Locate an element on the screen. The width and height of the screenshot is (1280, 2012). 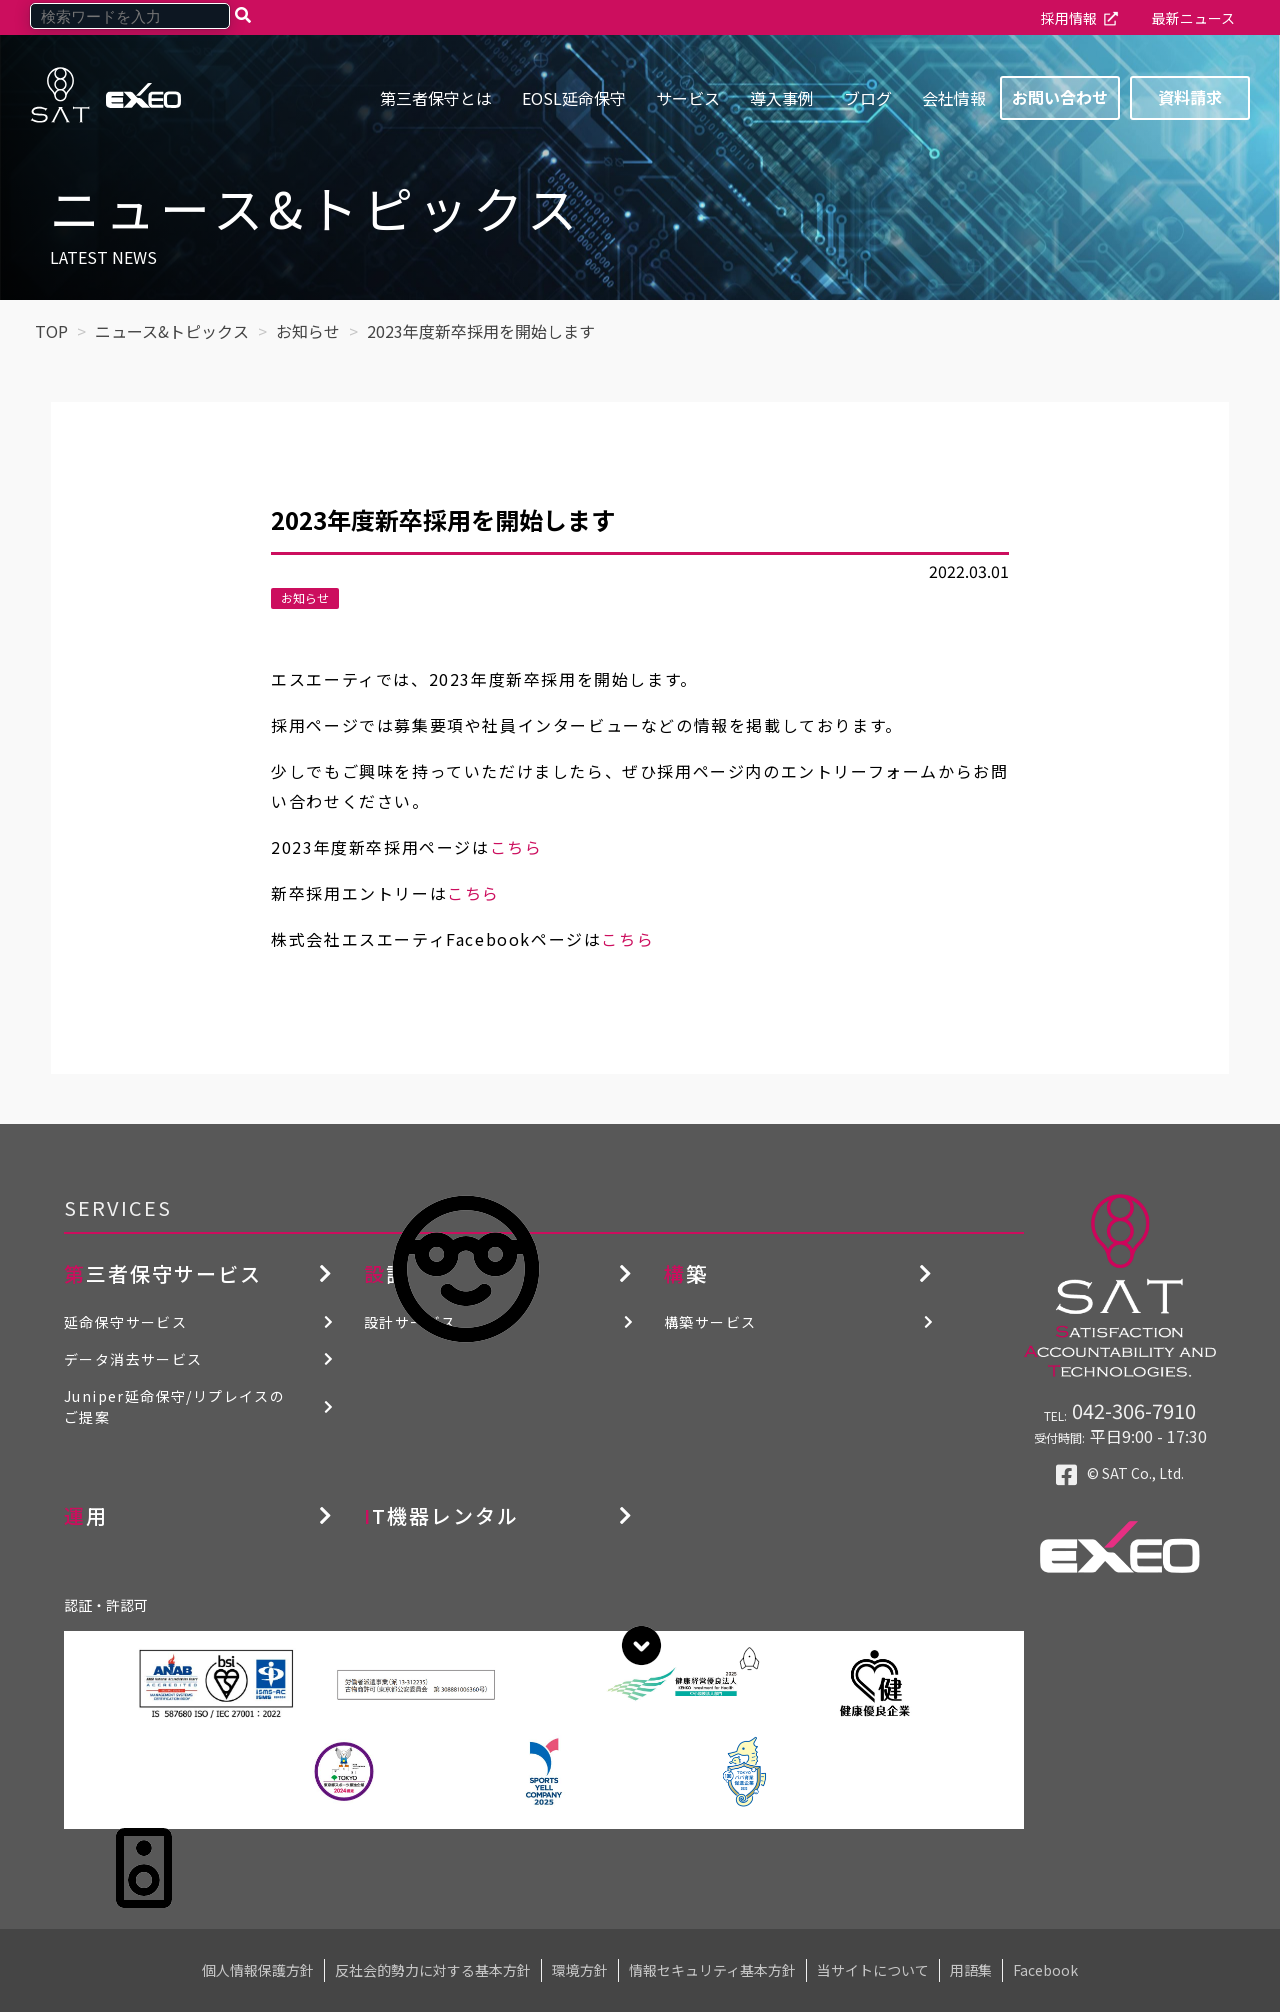
launch or deploy an application is located at coordinates (749, 1659).